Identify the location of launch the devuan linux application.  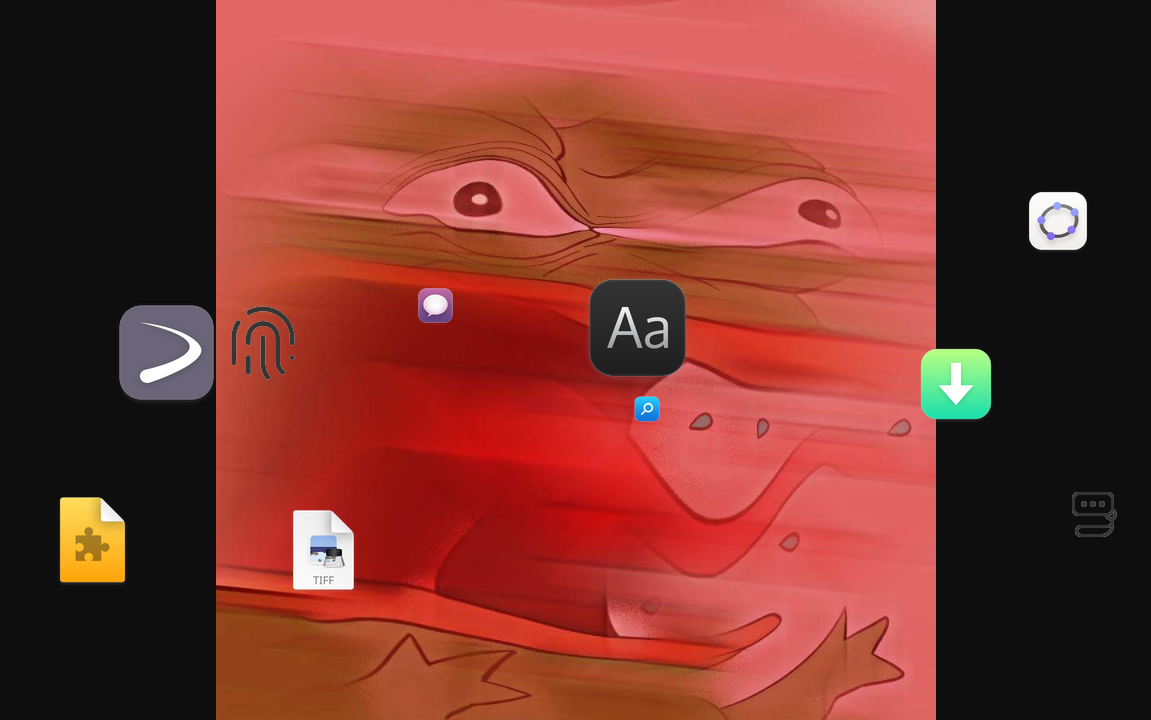
(166, 352).